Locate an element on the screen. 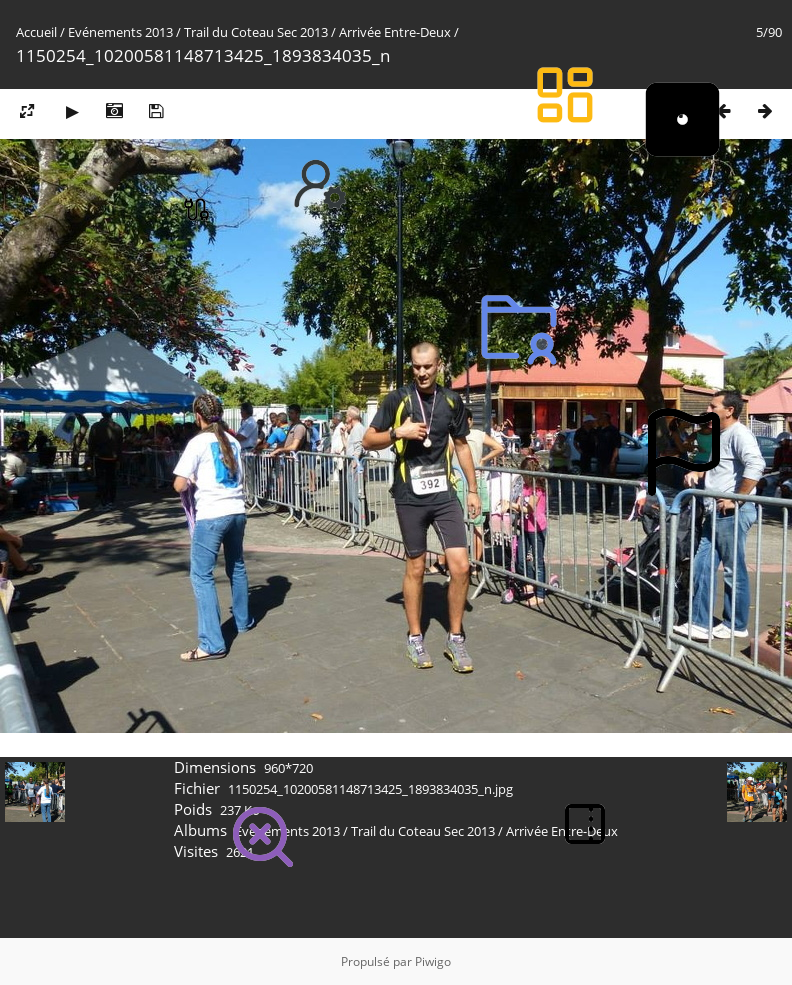 This screenshot has width=792, height=985. flag or bookmark an item for follow-up is located at coordinates (684, 452).